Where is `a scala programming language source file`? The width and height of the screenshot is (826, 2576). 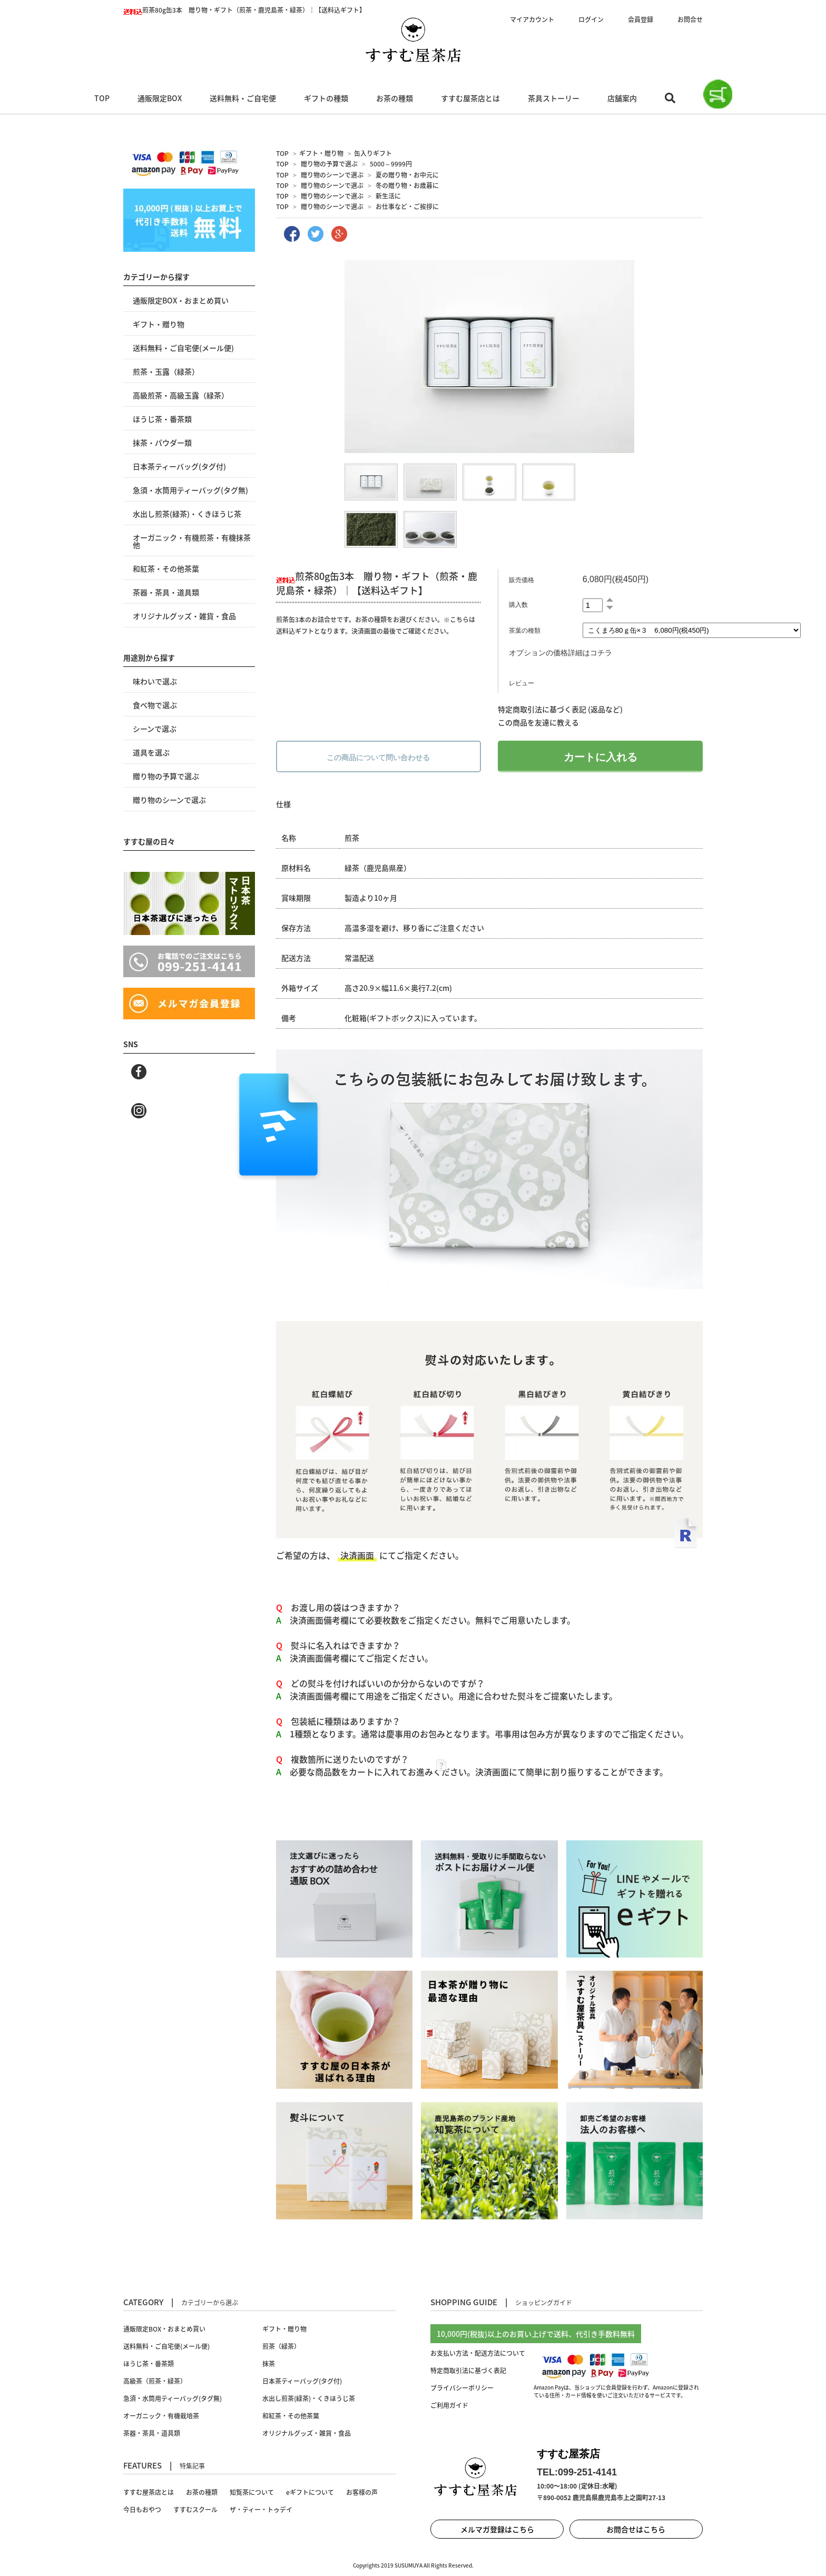 a scala programming language source file is located at coordinates (430, 2032).